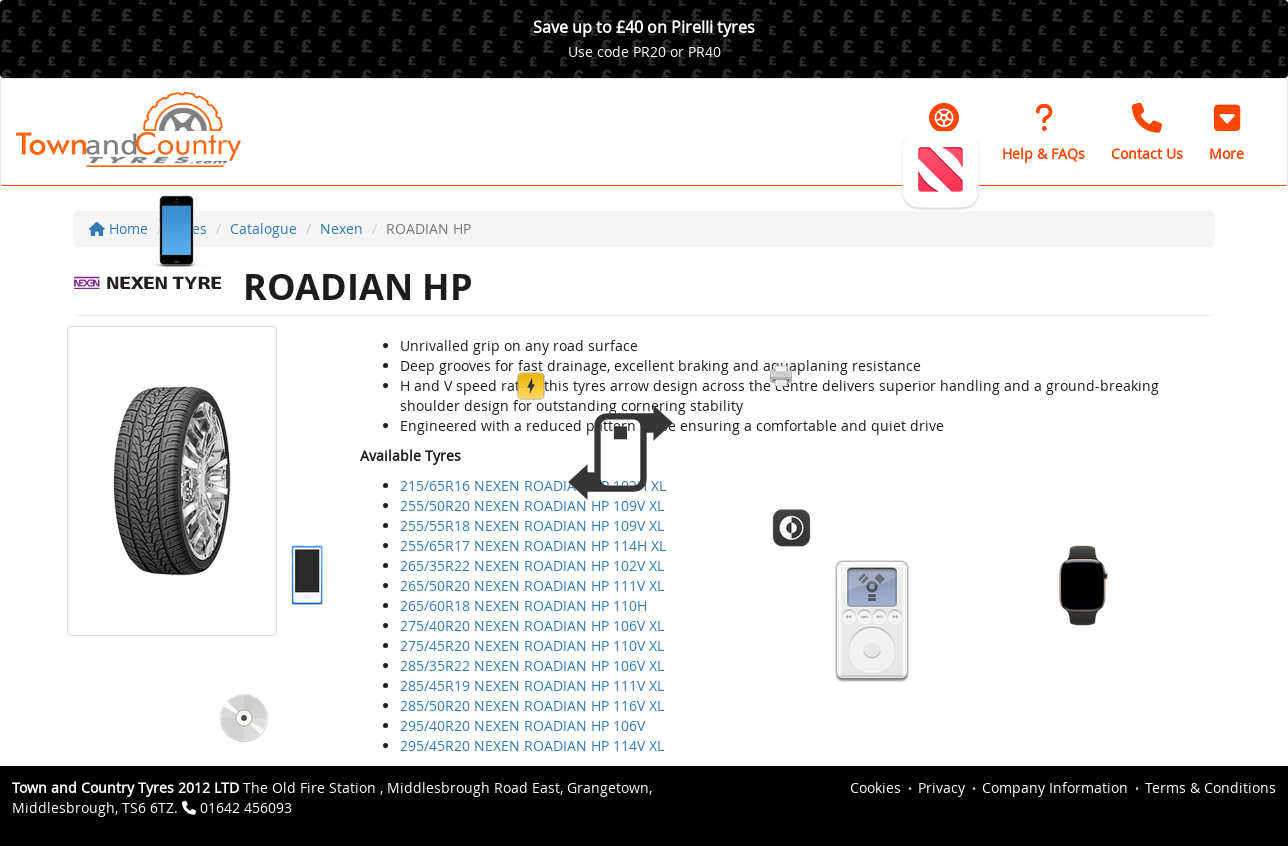 This screenshot has width=1288, height=846. What do you see at coordinates (872, 621) in the screenshot?
I see `classic iPod device icon` at bounding box center [872, 621].